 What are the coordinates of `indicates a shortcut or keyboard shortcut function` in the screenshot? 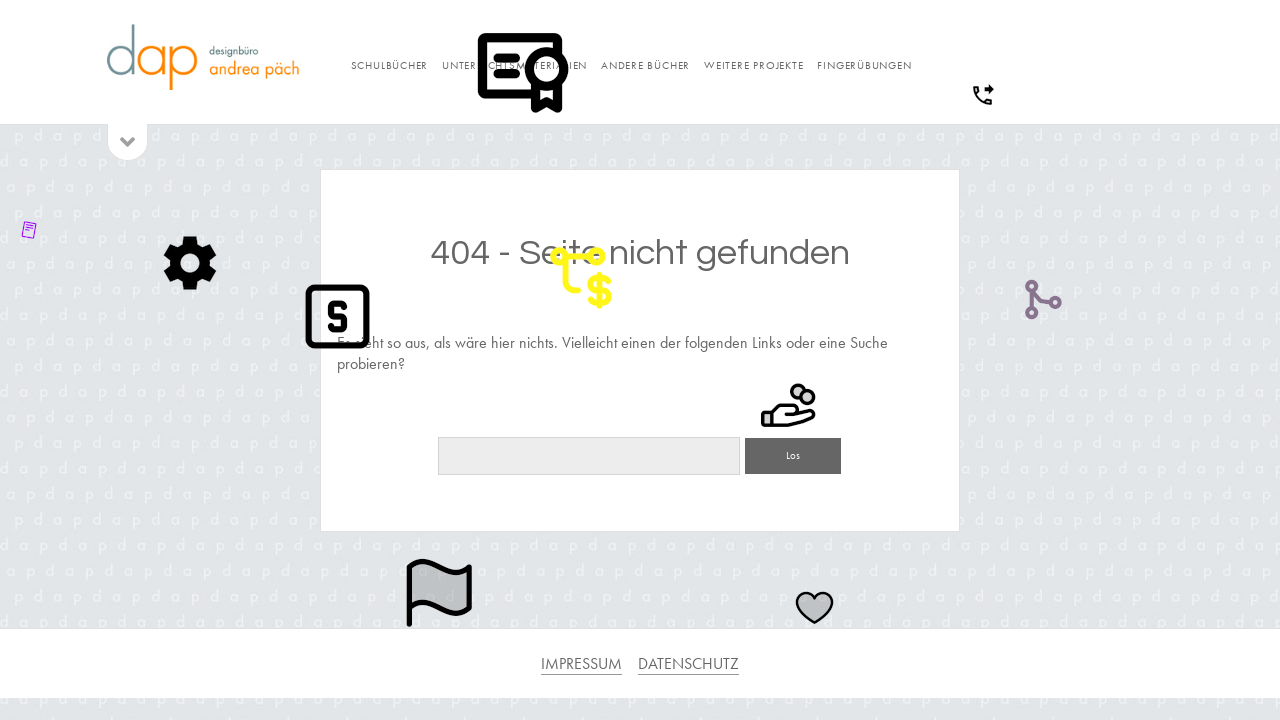 It's located at (337, 316).